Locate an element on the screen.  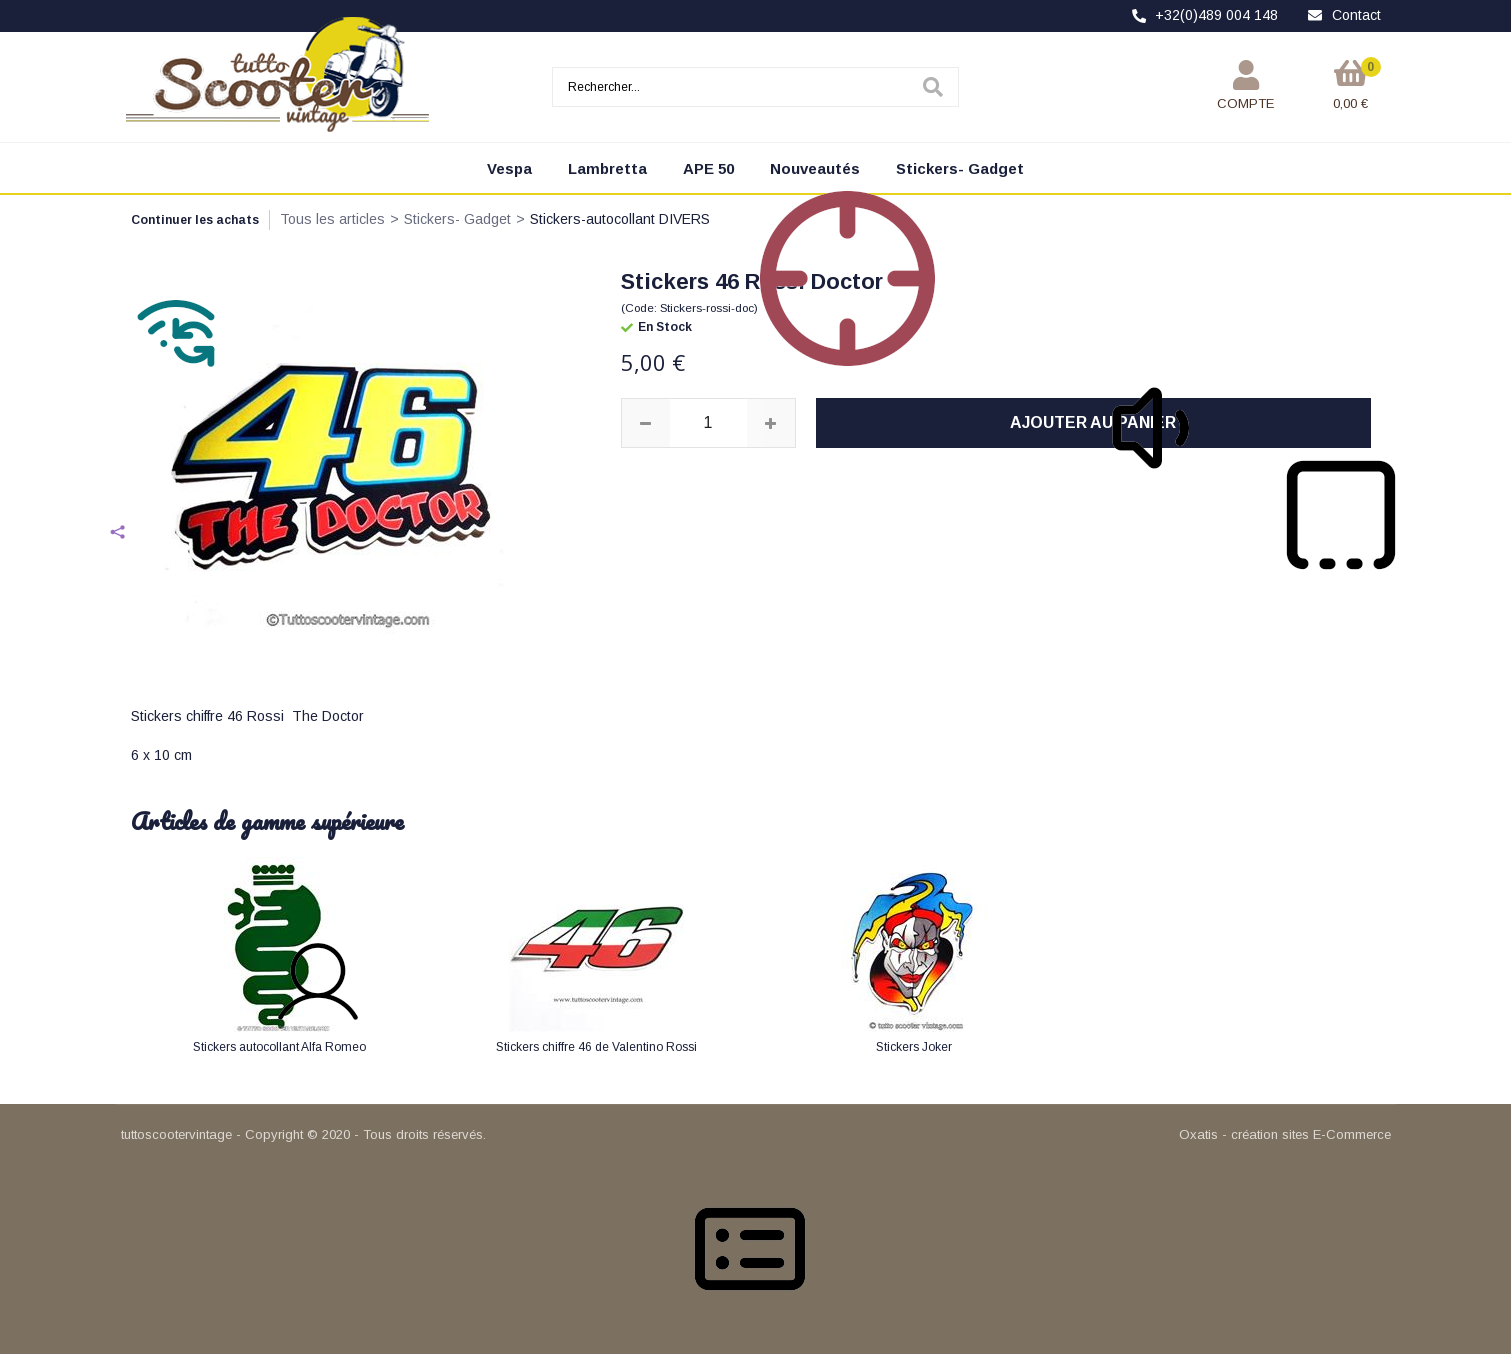
sync data over wifi connection is located at coordinates (176, 328).